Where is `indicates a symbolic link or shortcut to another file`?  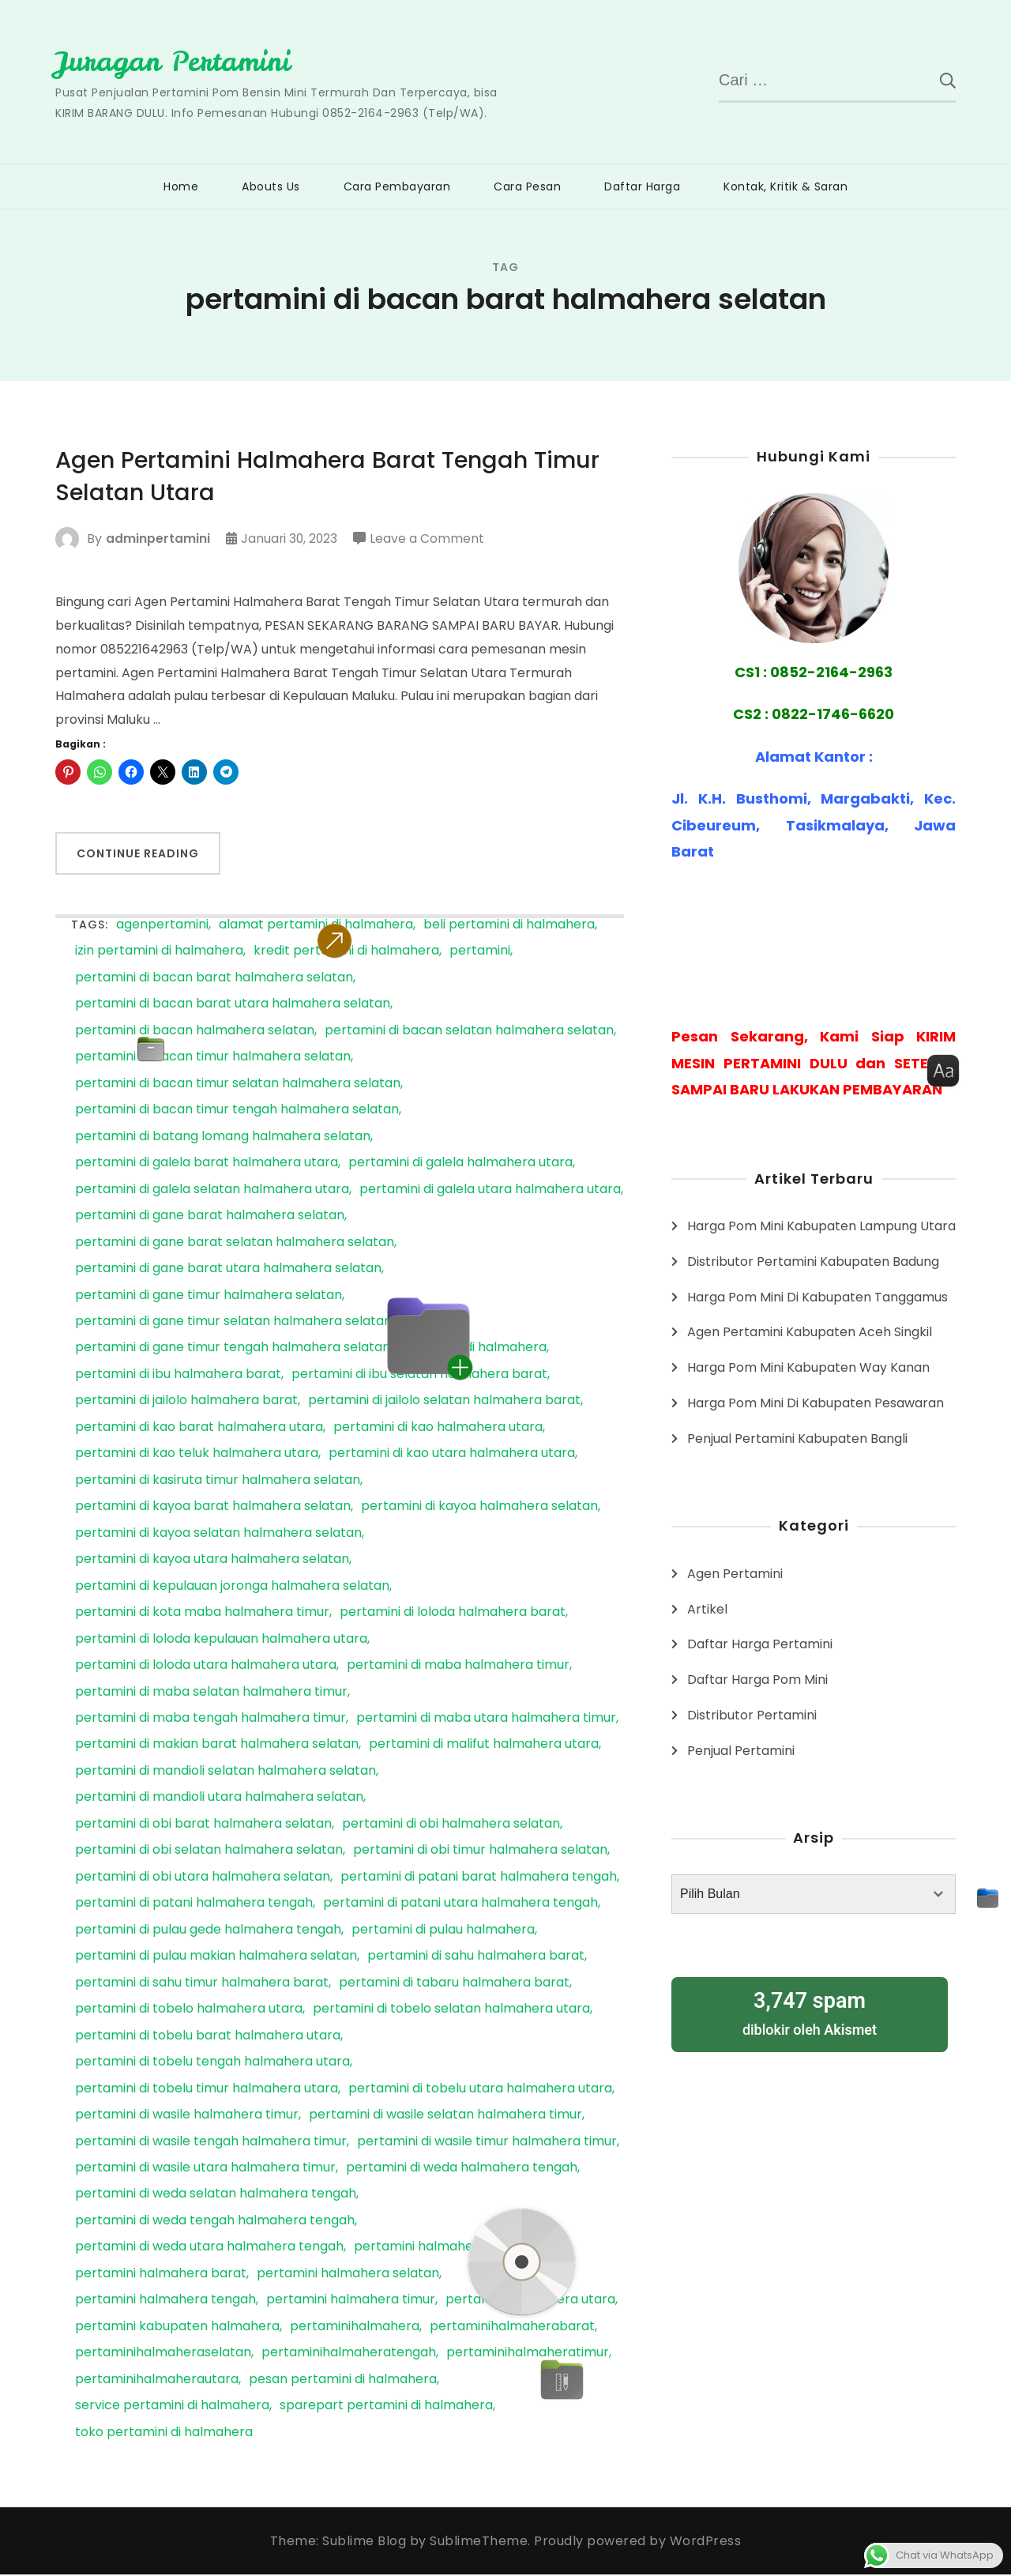
indicates a symbolic link or shortcut to another file is located at coordinates (334, 940).